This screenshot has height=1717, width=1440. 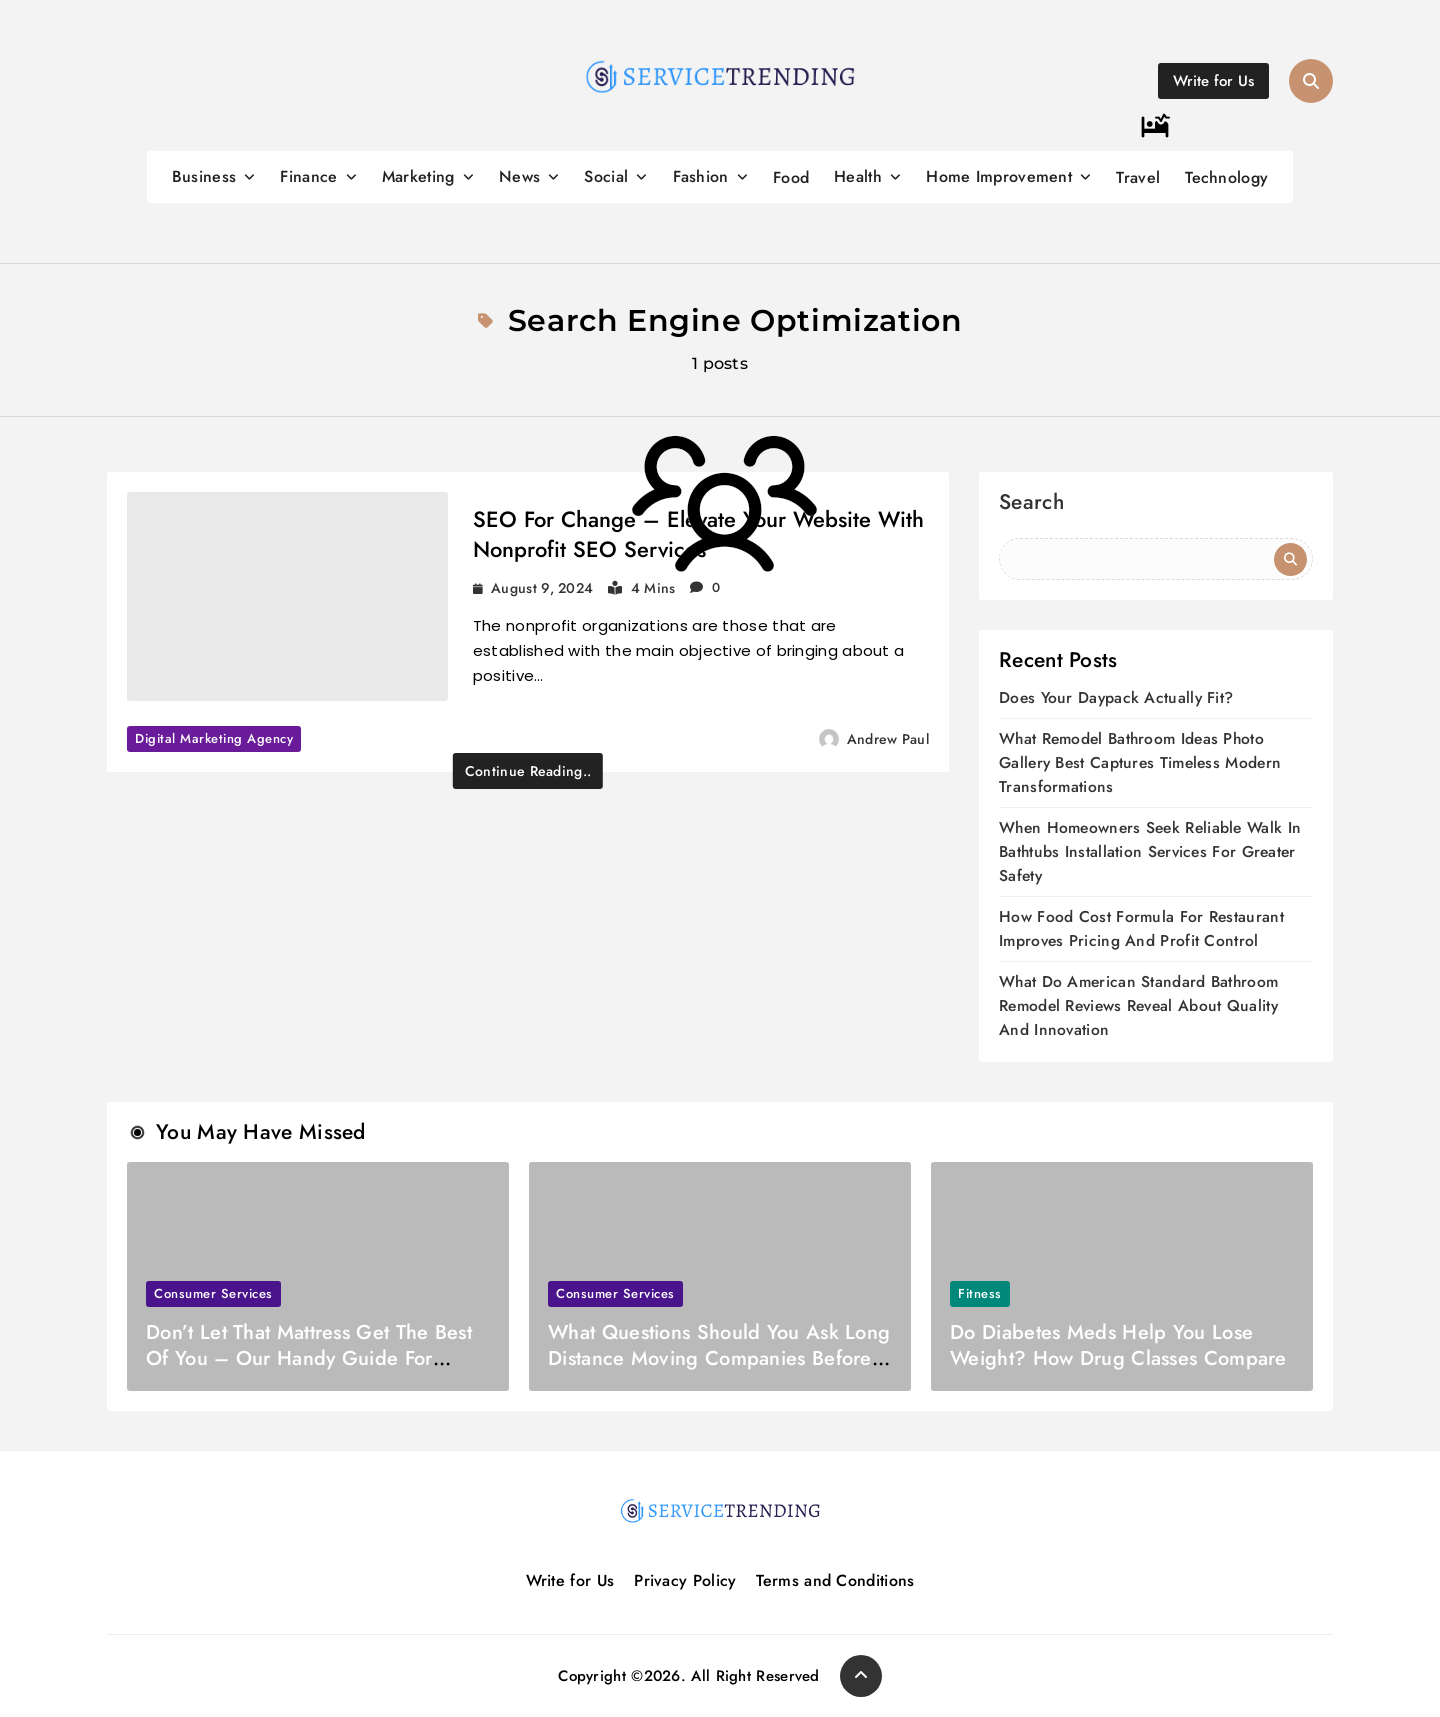 I want to click on view group members or team, so click(x=724, y=497).